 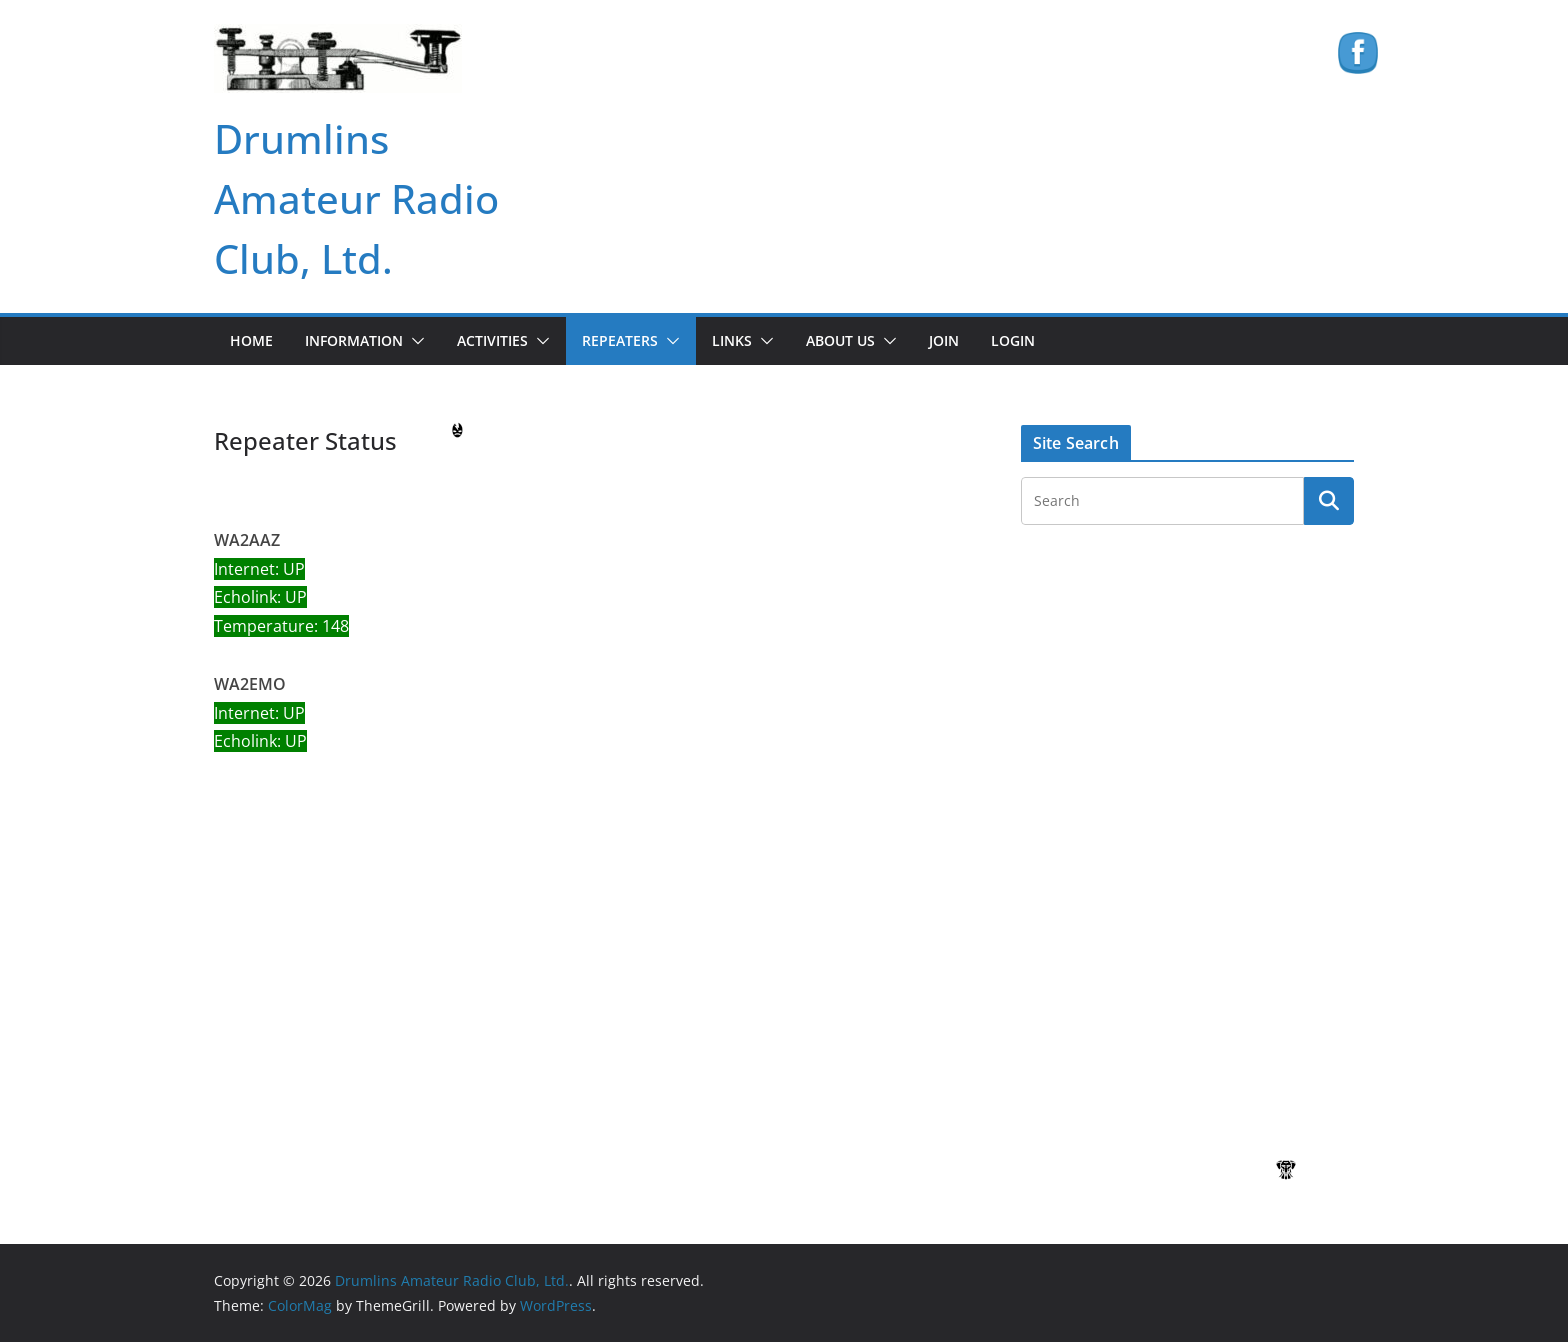 What do you see at coordinates (457, 430) in the screenshot?
I see `select a superhero or villain character` at bounding box center [457, 430].